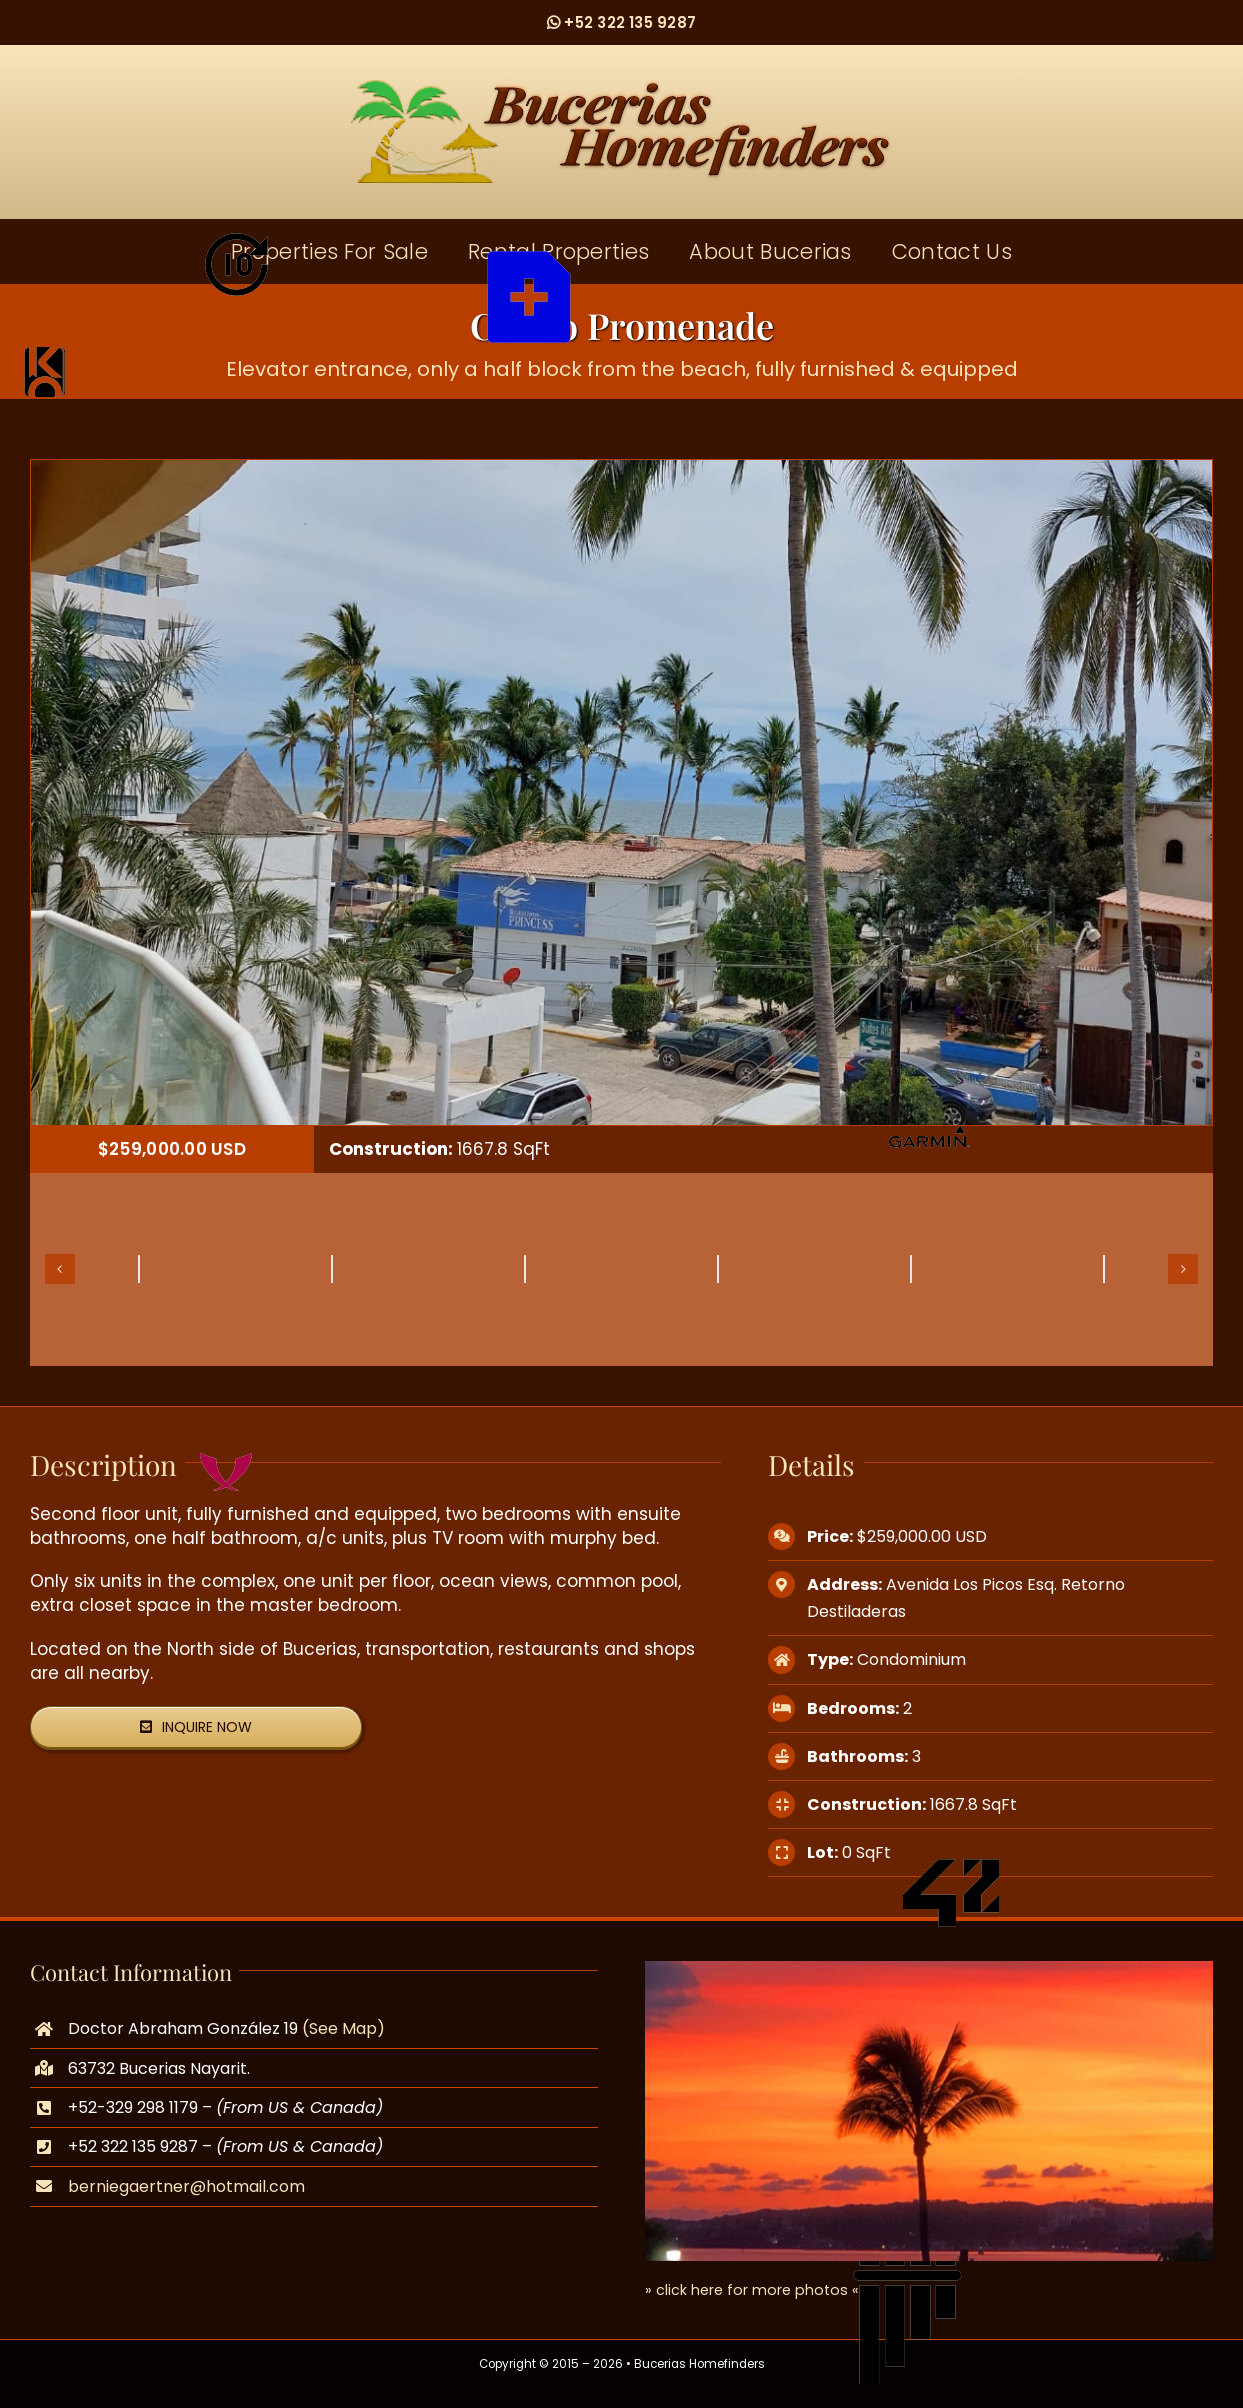 The width and height of the screenshot is (1243, 2408). Describe the element at coordinates (45, 372) in the screenshot. I see `open KOReader e-book application` at that location.